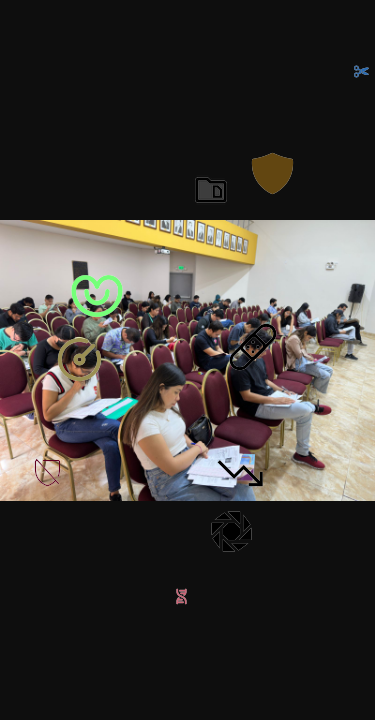 The width and height of the screenshot is (375, 720). What do you see at coordinates (97, 296) in the screenshot?
I see `open badoo dating app` at bounding box center [97, 296].